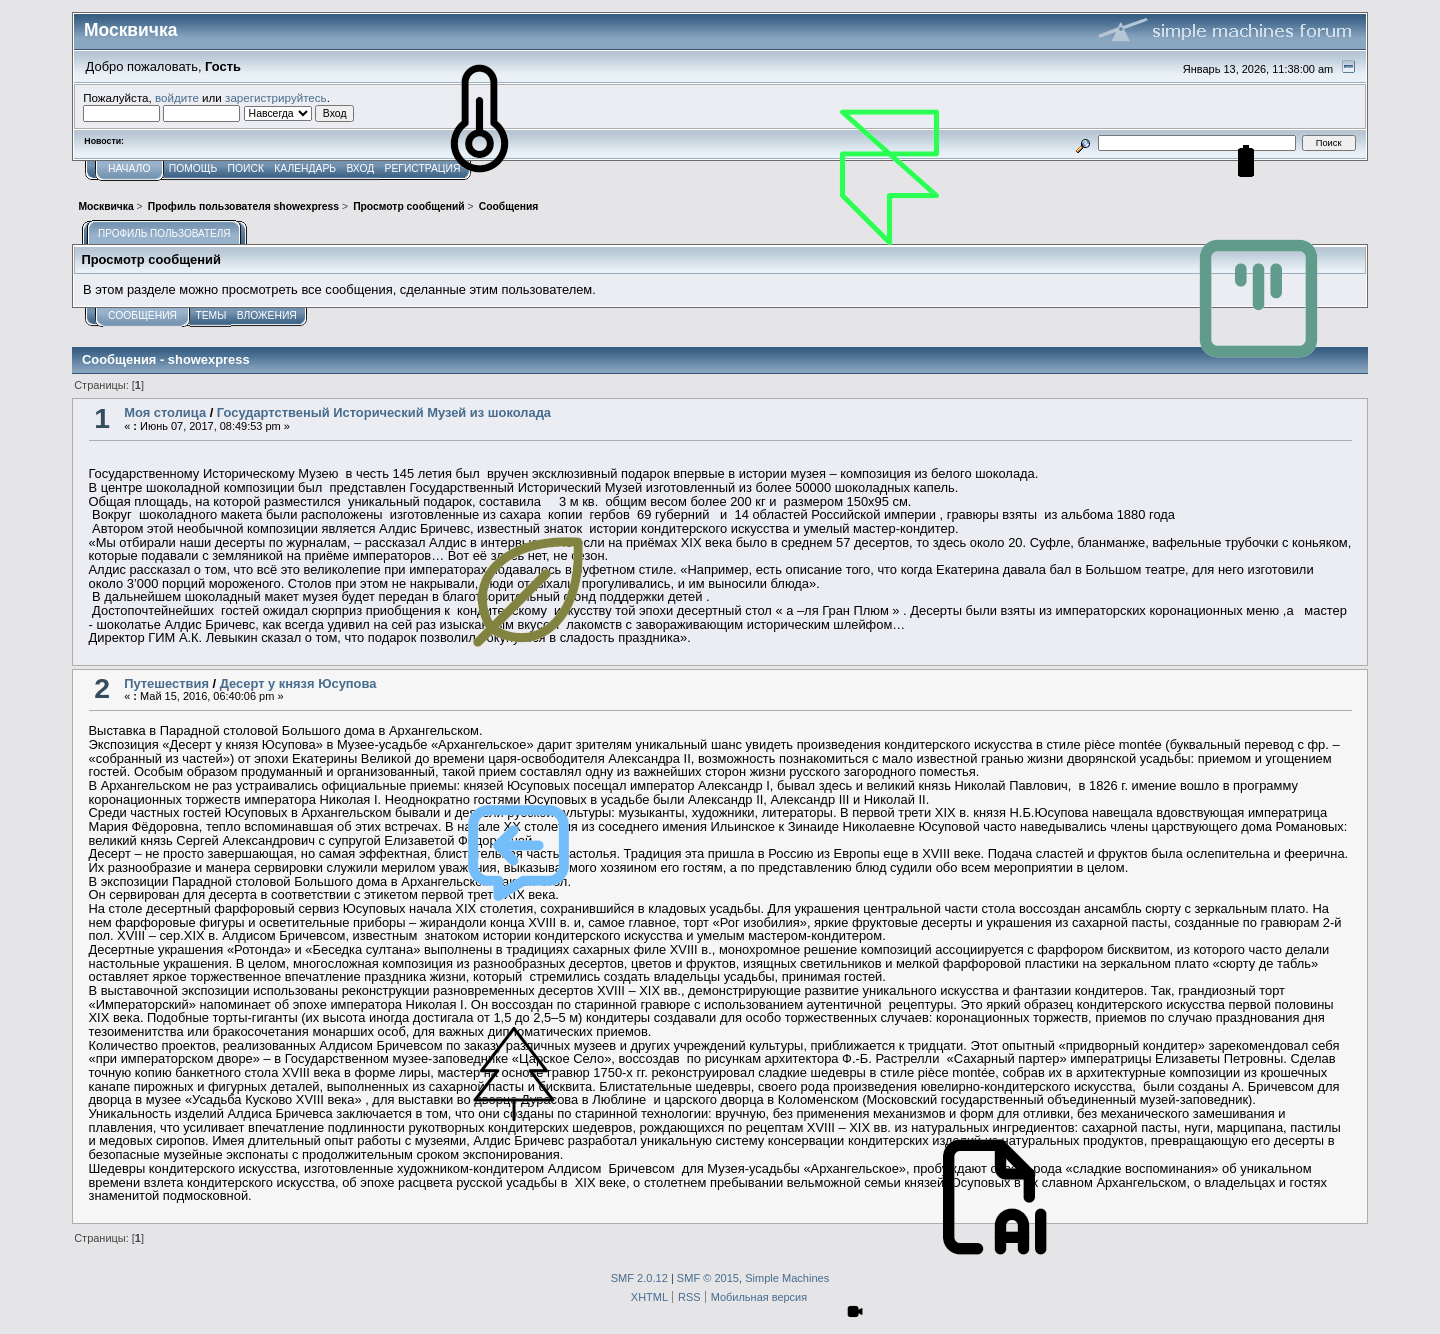 This screenshot has width=1440, height=1334. I want to click on open an AI-generated document, so click(989, 1197).